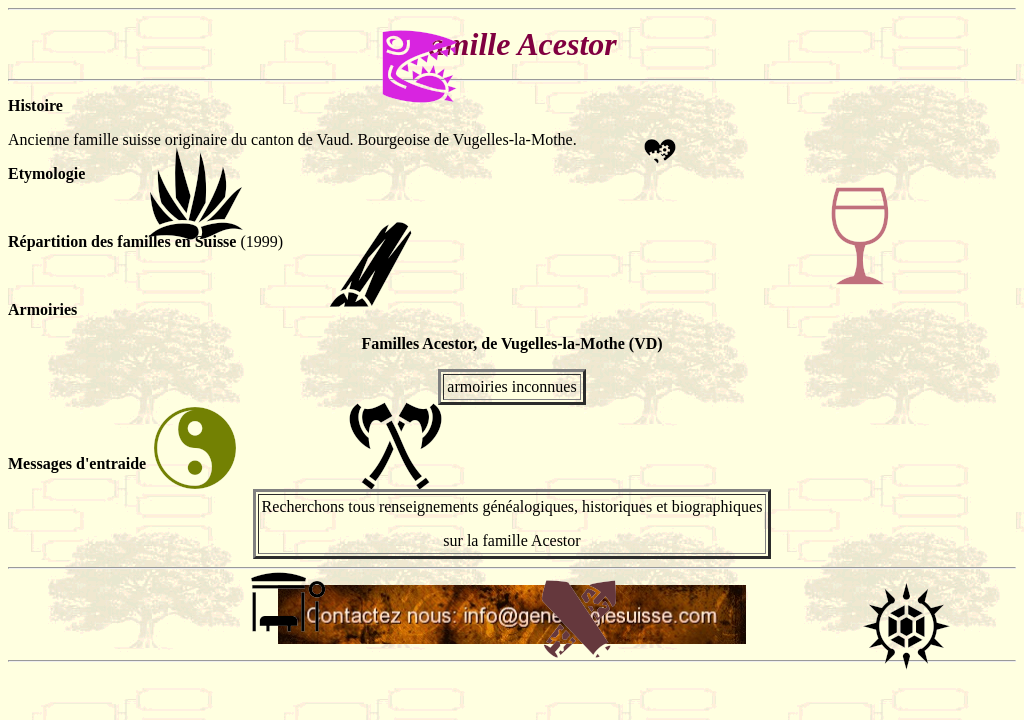  I want to click on access combat or battle features, so click(395, 446).